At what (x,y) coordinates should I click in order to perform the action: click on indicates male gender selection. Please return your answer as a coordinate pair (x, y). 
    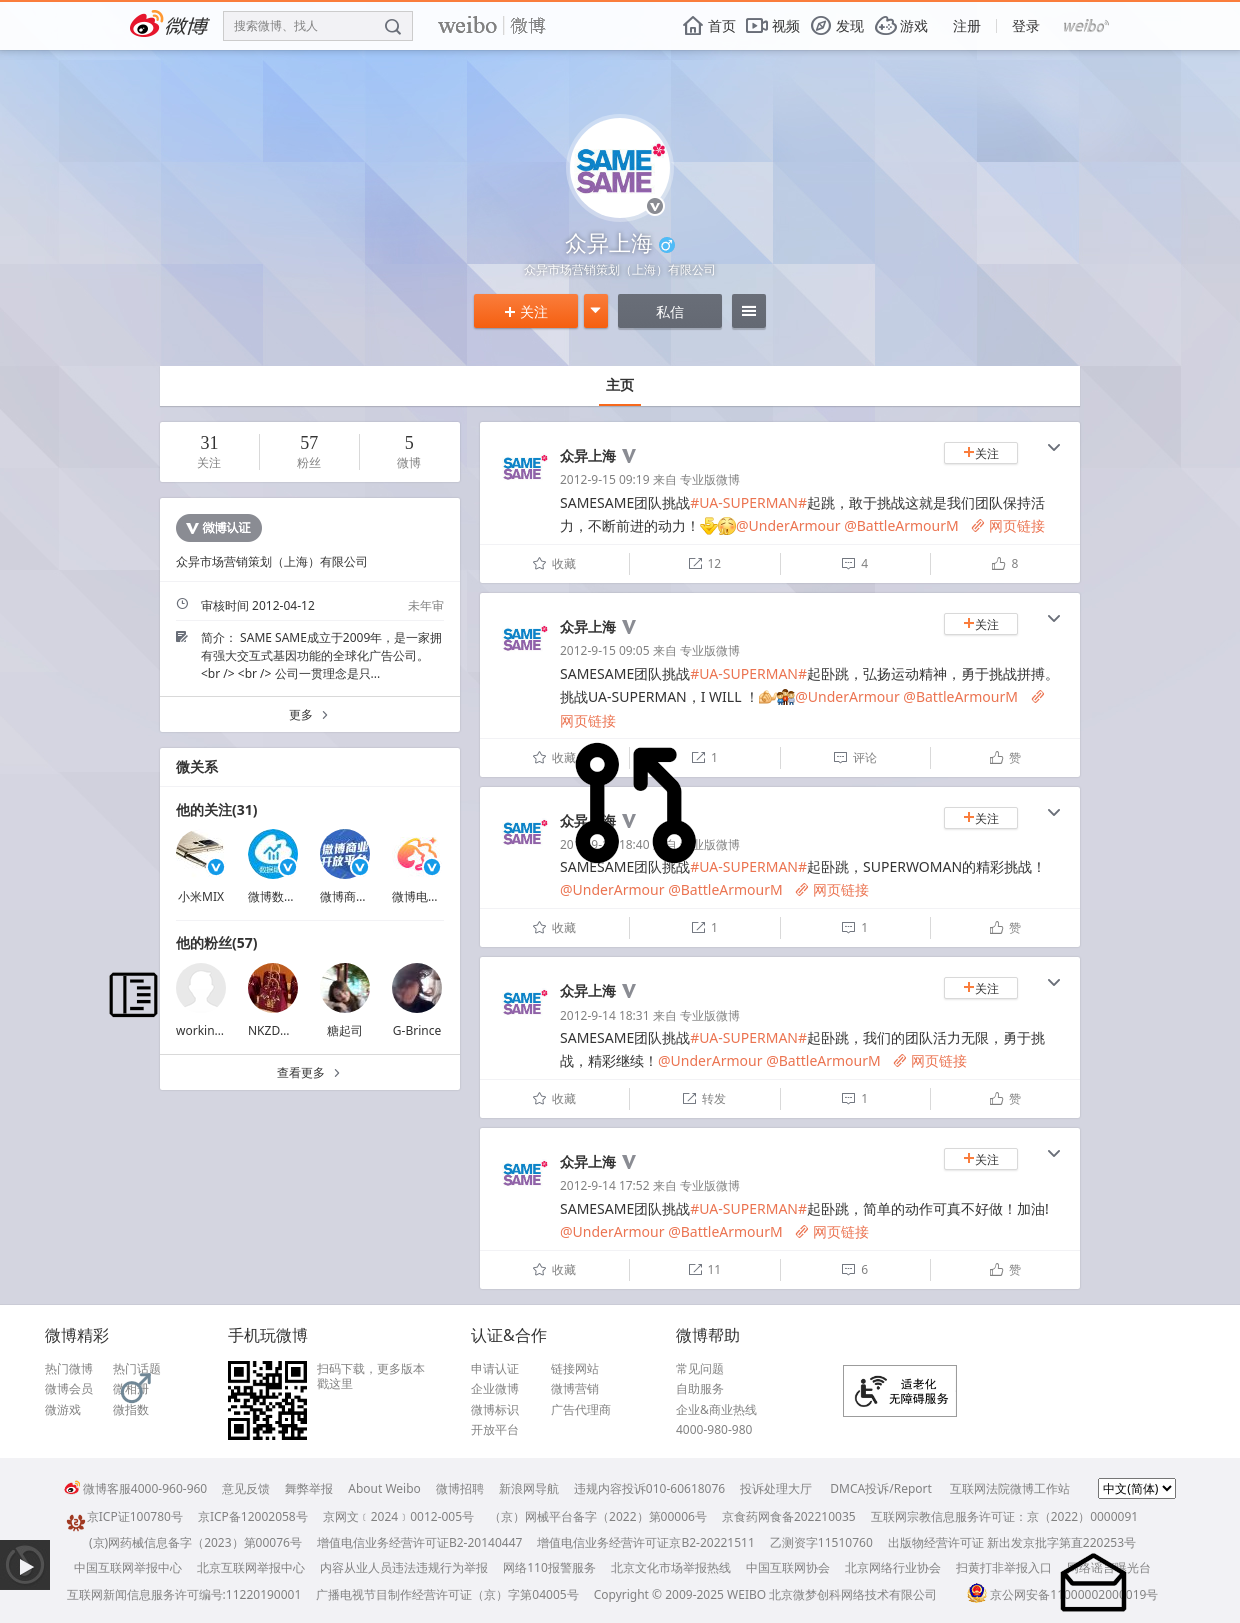
    Looking at the image, I should click on (135, 1389).